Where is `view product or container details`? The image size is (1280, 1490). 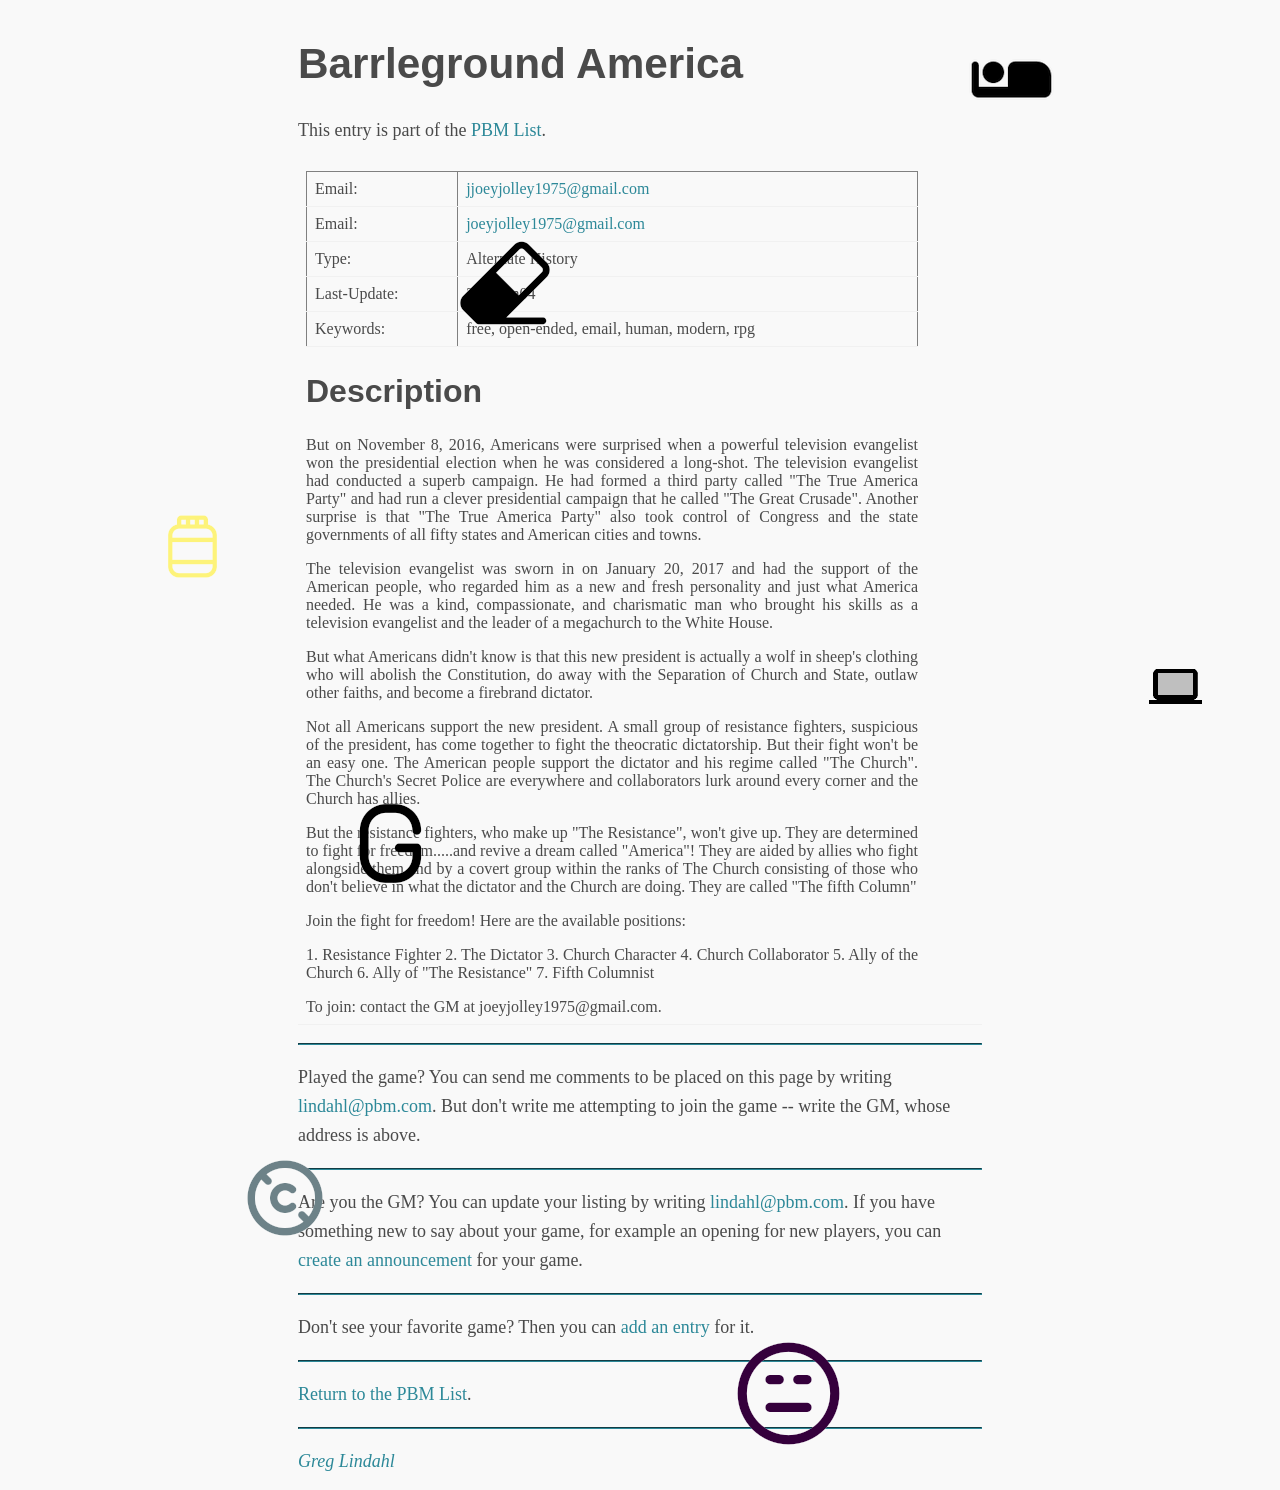 view product or container details is located at coordinates (192, 546).